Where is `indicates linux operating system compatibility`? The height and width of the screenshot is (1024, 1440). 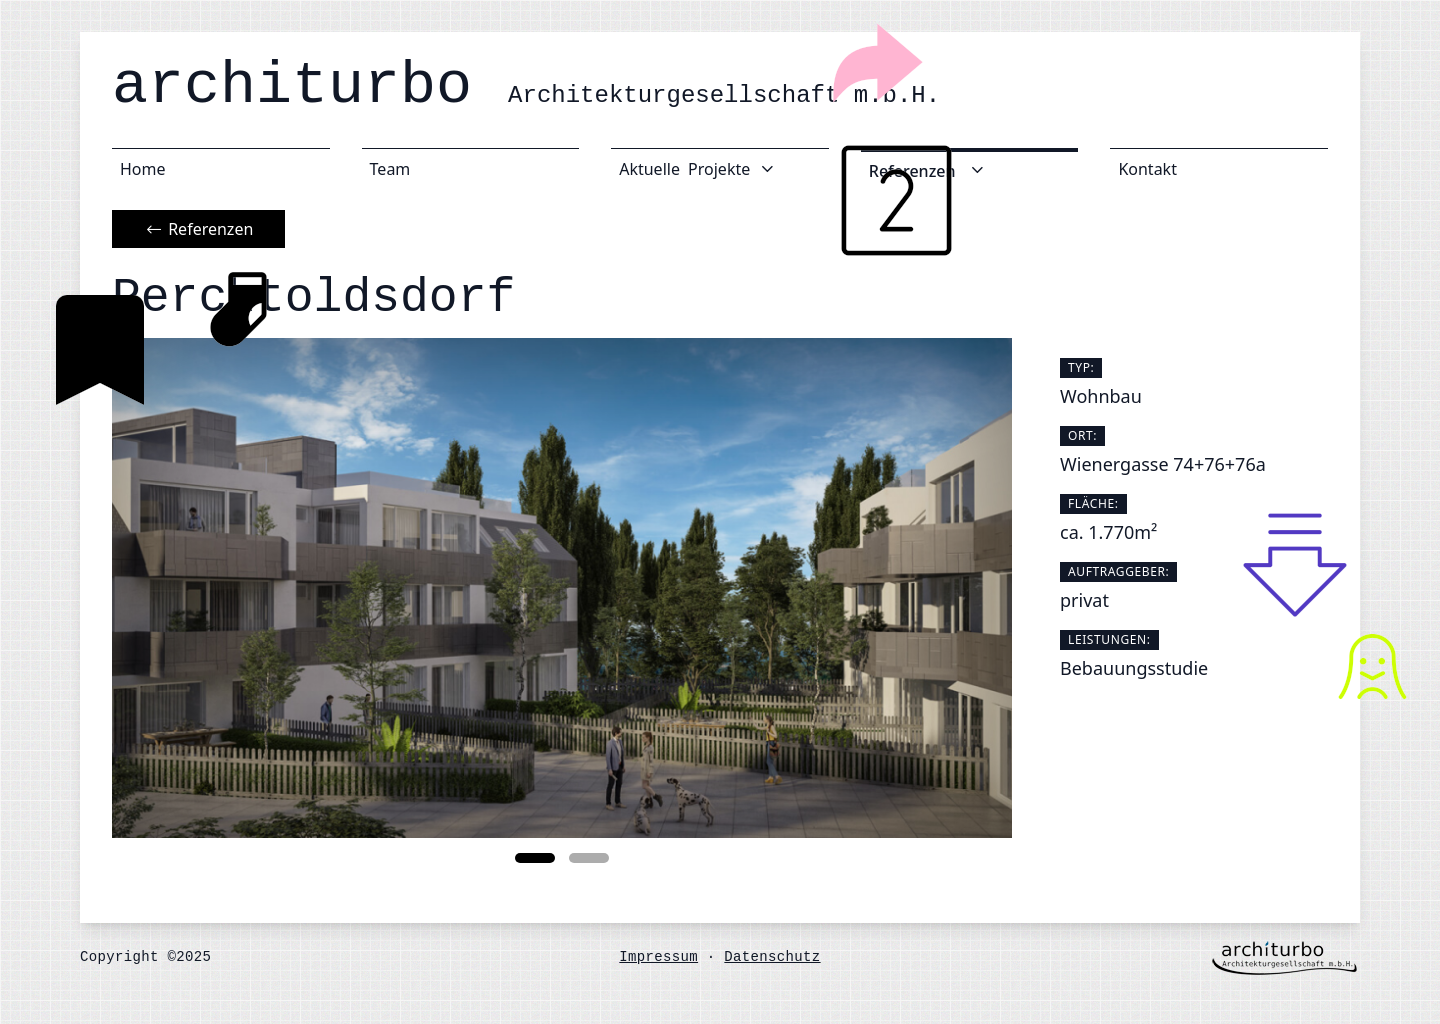 indicates linux operating system compatibility is located at coordinates (1372, 670).